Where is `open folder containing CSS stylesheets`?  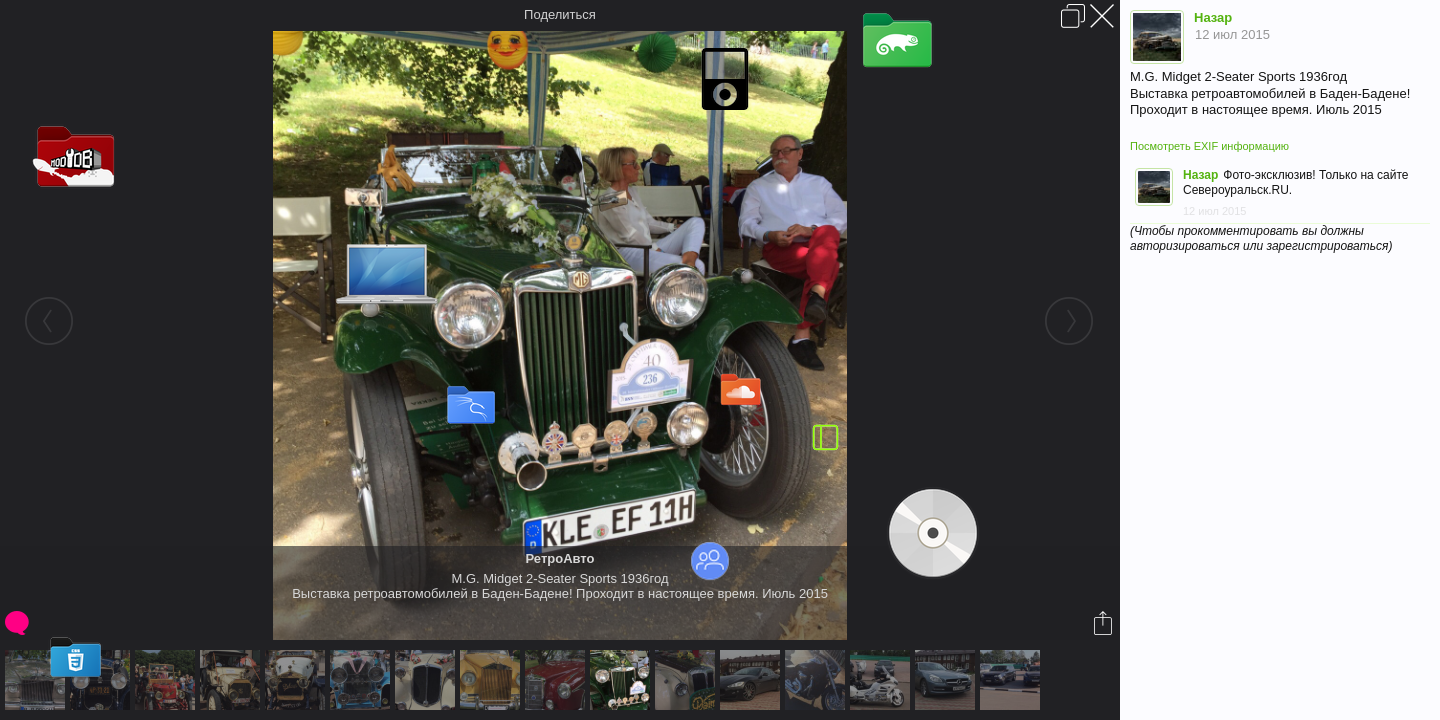
open folder containing CSS stylesheets is located at coordinates (75, 658).